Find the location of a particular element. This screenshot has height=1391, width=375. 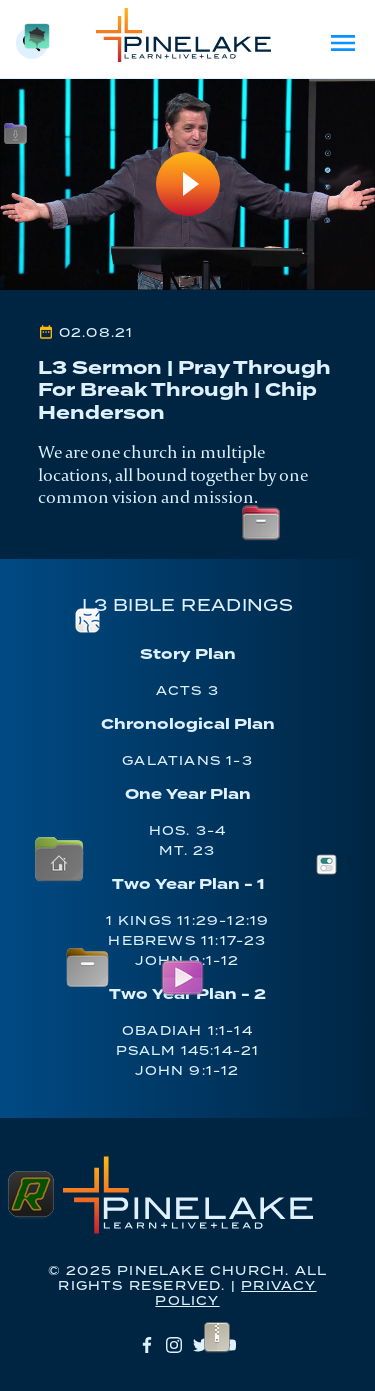

access your home folder is located at coordinates (59, 859).